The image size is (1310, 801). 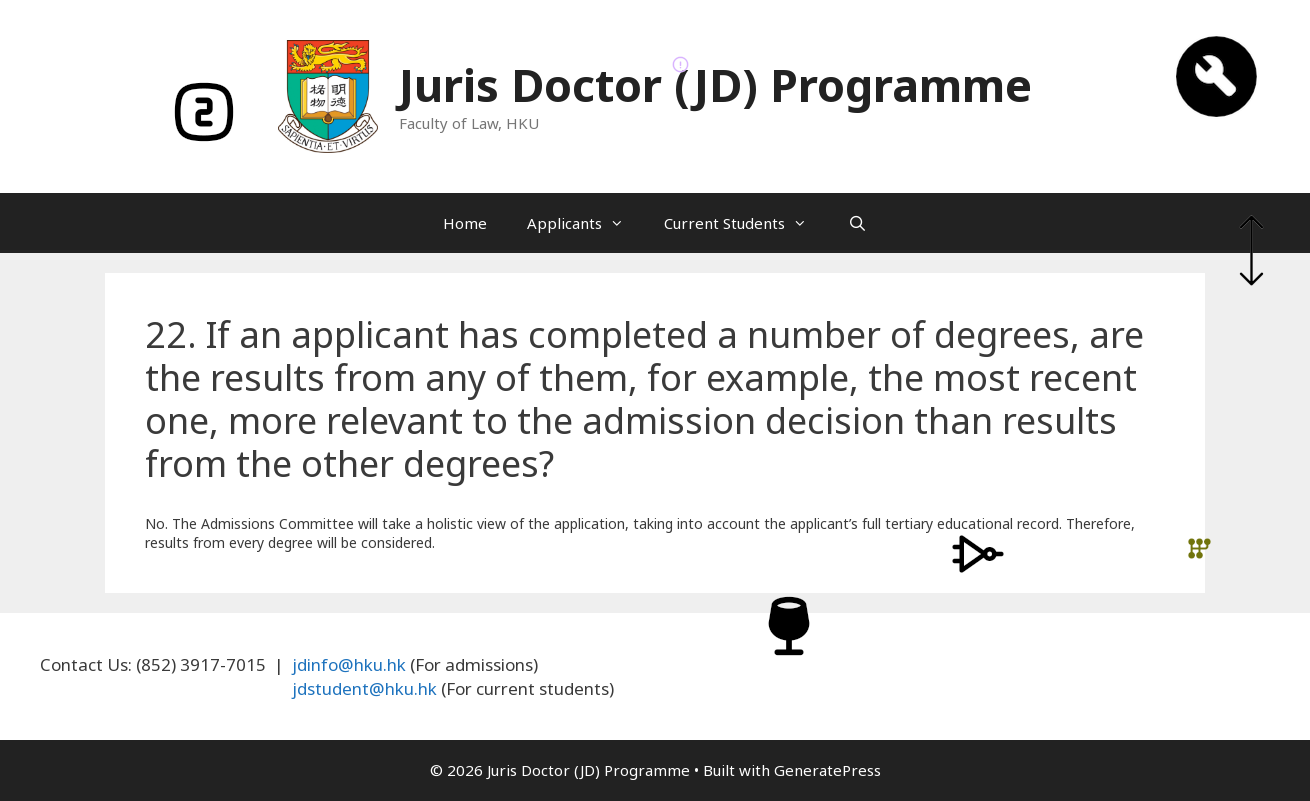 What do you see at coordinates (680, 64) in the screenshot?
I see `indicates a warning or alert requiring attention` at bounding box center [680, 64].